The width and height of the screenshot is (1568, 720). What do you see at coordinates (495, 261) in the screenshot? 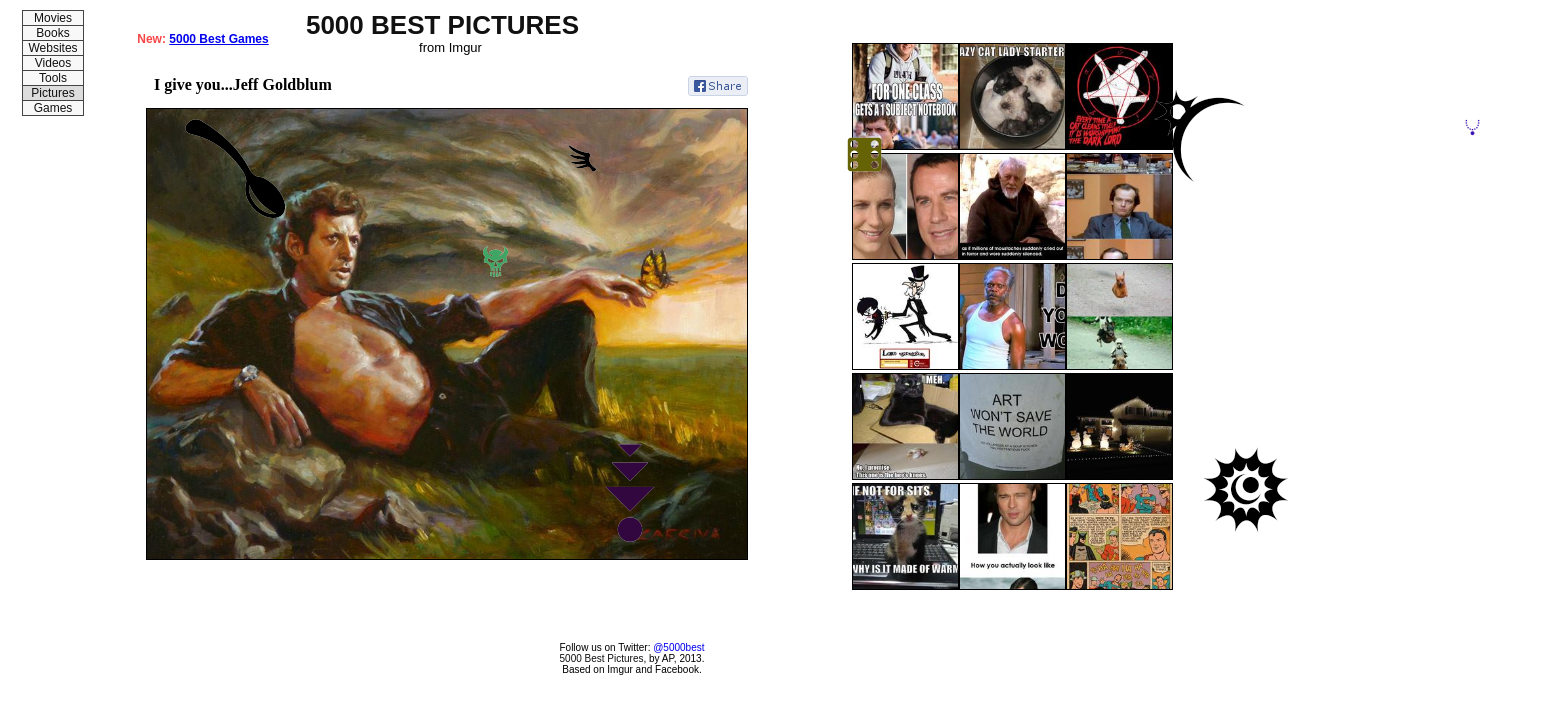
I see `select demon or undead character class` at bounding box center [495, 261].